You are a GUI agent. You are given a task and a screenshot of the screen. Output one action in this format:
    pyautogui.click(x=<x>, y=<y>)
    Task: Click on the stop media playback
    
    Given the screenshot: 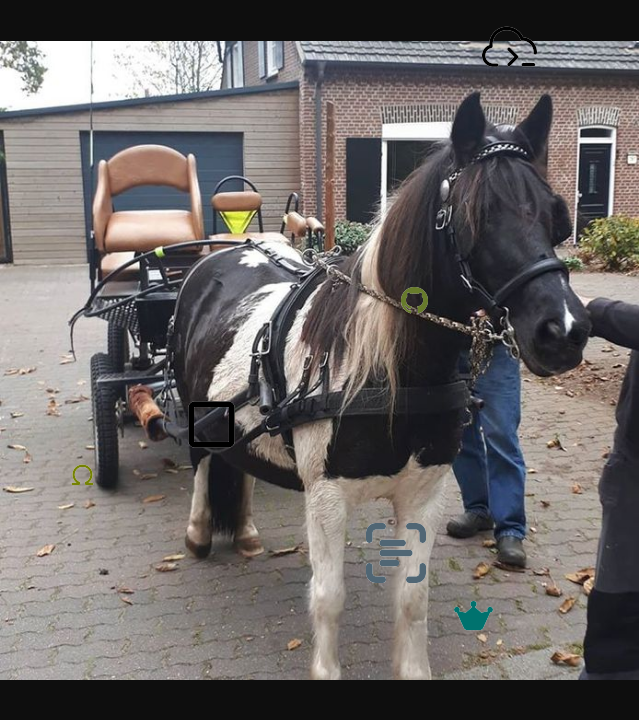 What is the action you would take?
    pyautogui.click(x=211, y=424)
    